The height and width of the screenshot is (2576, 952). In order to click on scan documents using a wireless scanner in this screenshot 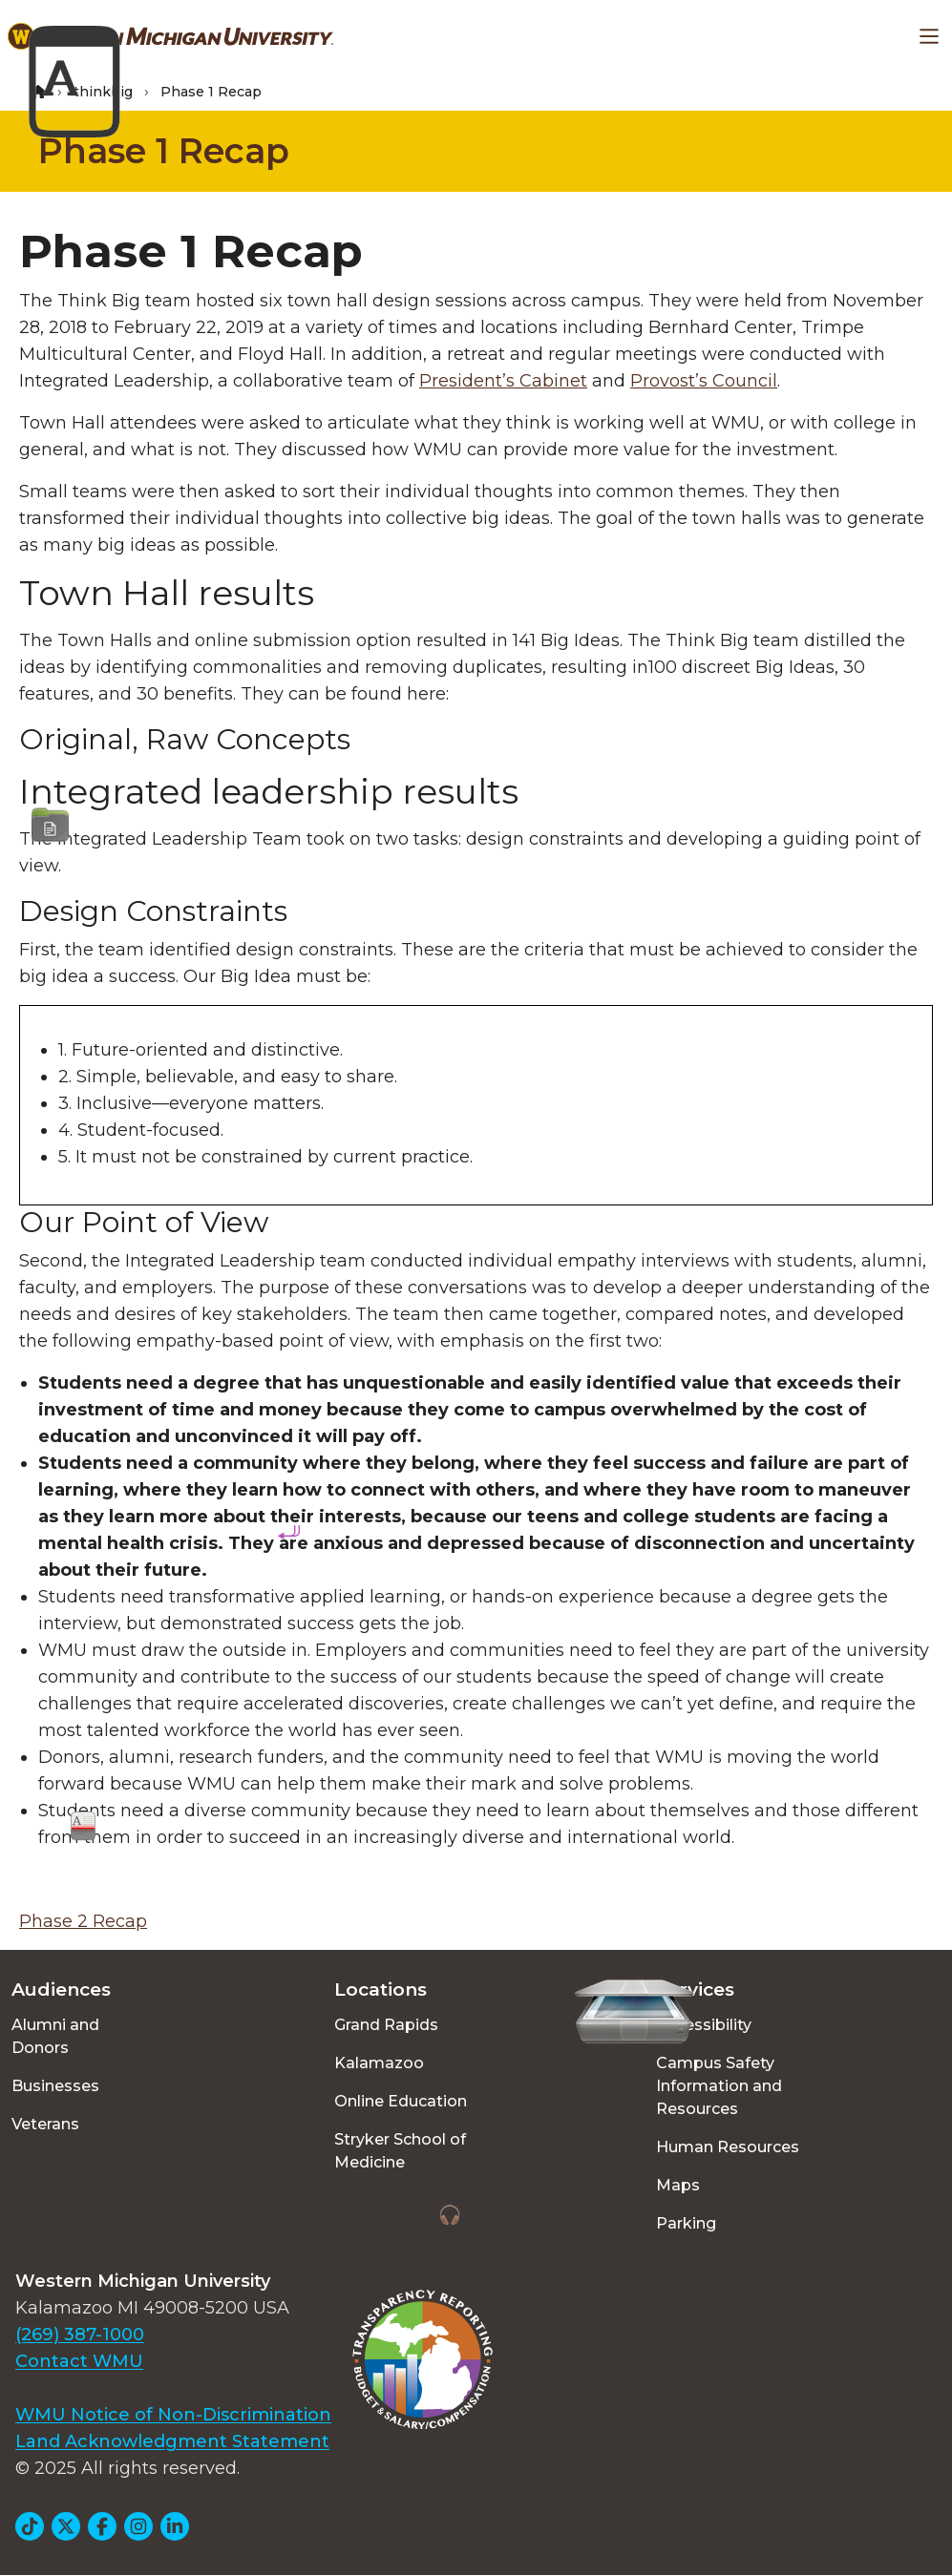, I will do `click(634, 2011)`.